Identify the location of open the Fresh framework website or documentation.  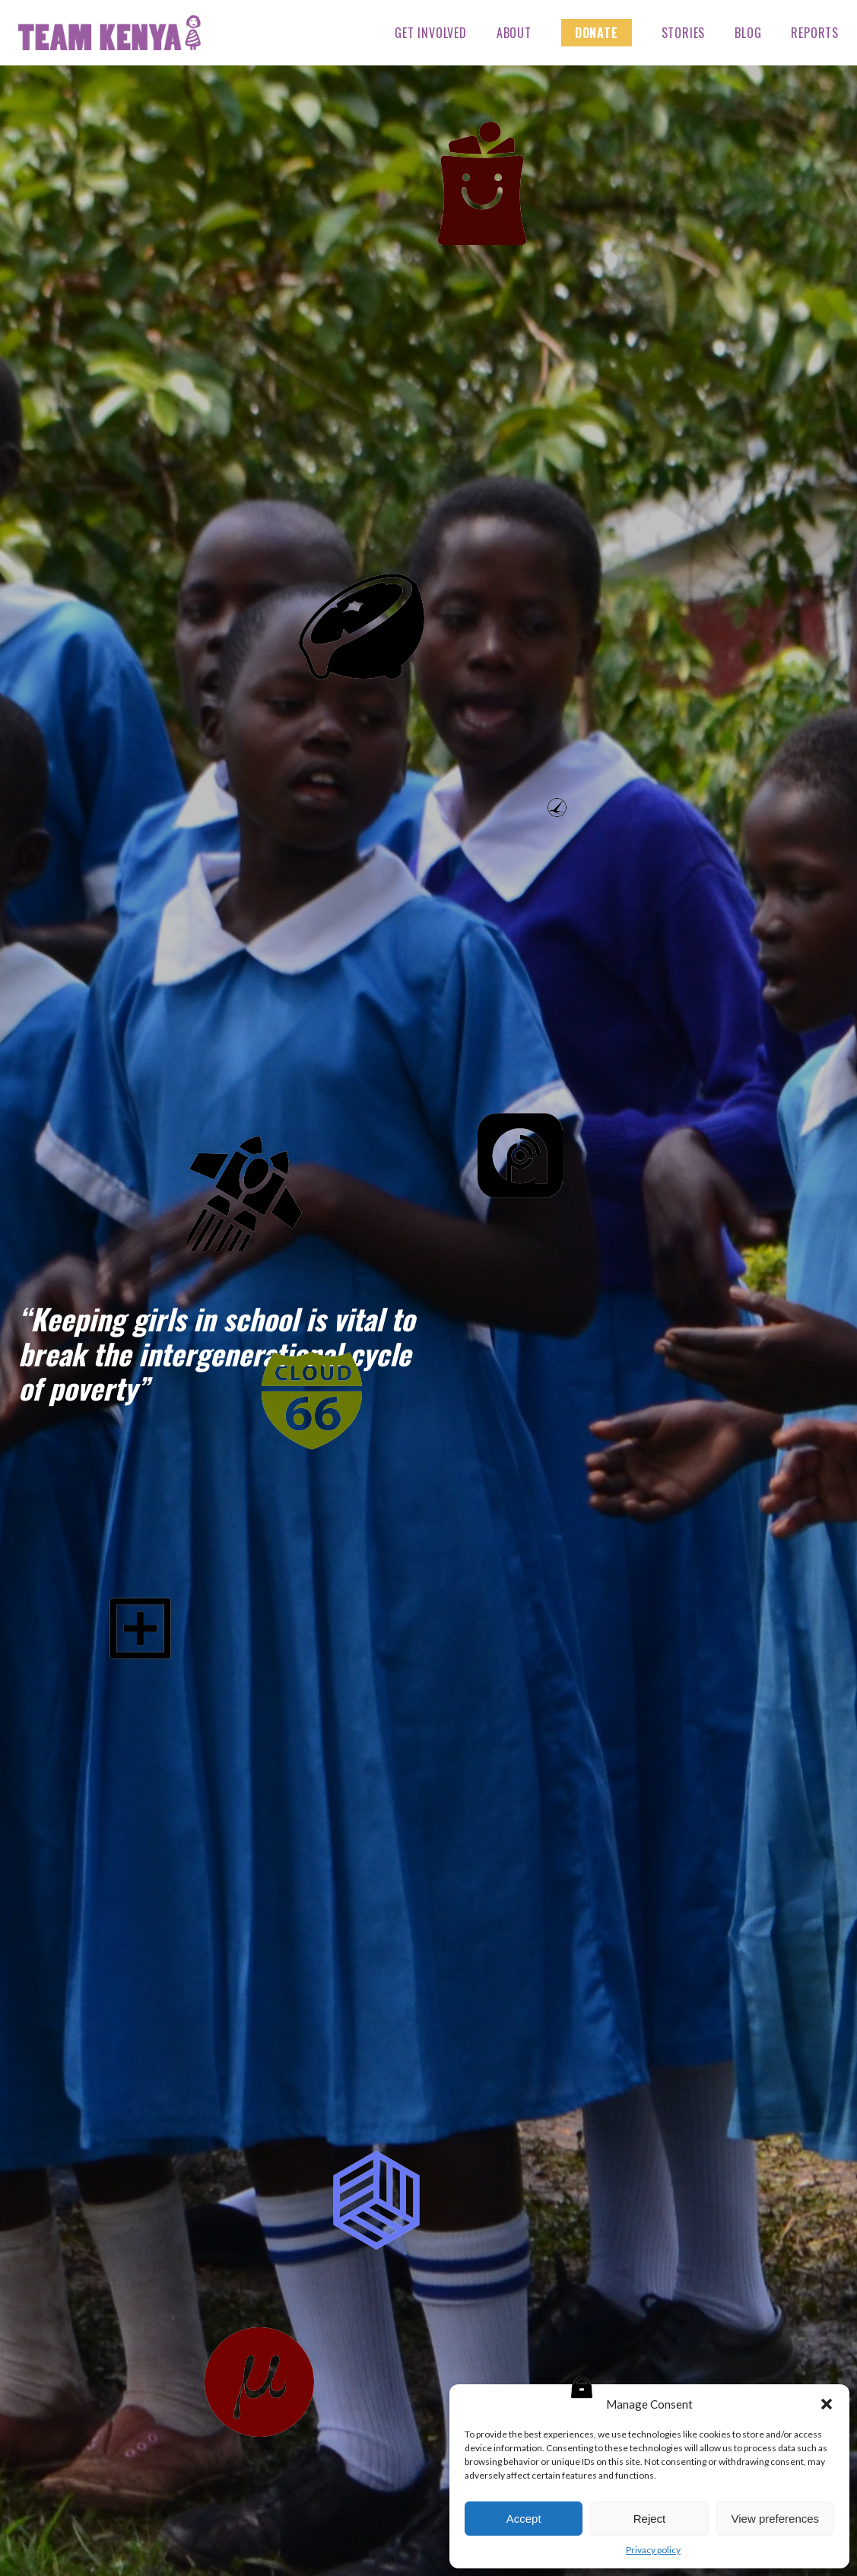
(361, 626).